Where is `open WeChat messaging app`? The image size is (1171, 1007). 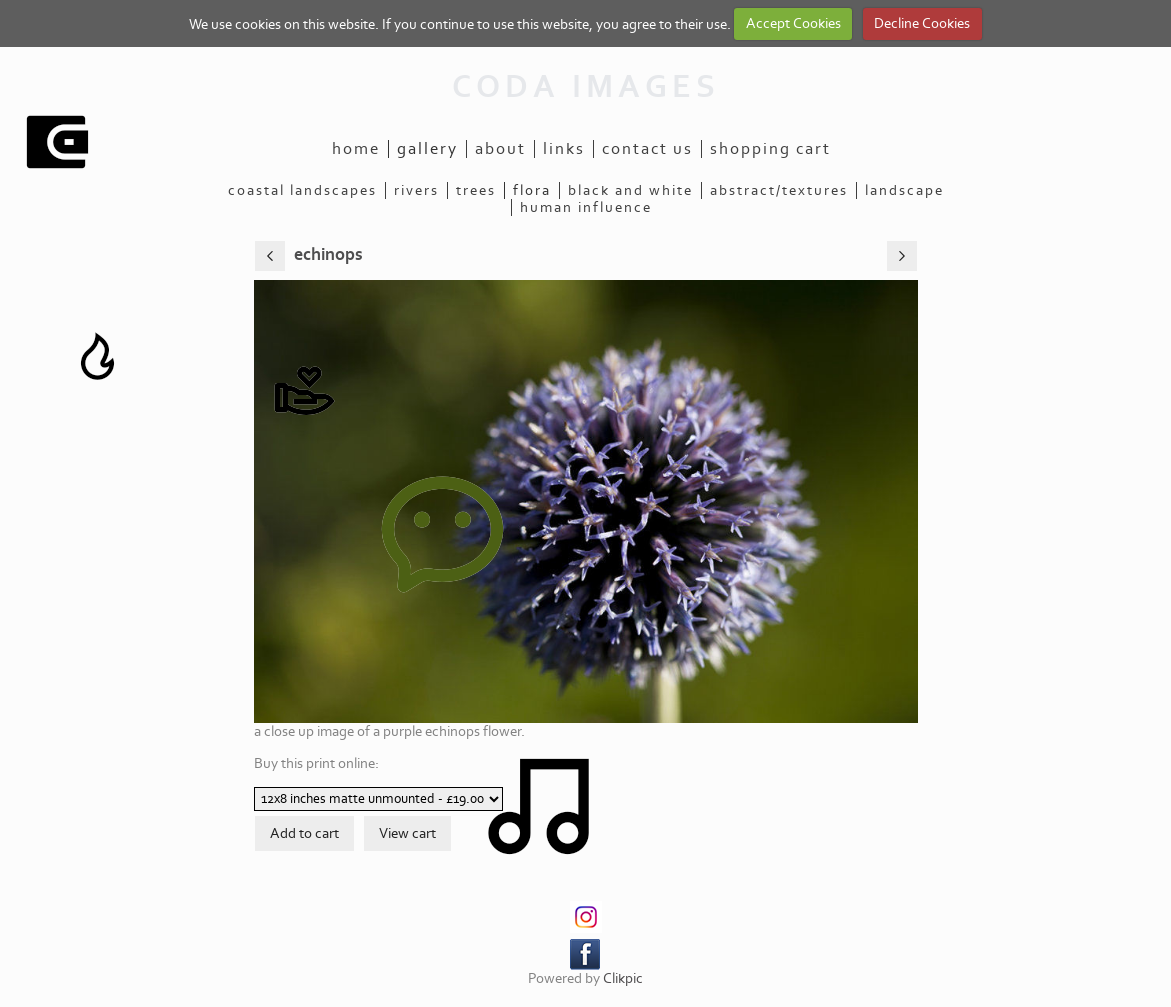 open WeChat messaging app is located at coordinates (442, 530).